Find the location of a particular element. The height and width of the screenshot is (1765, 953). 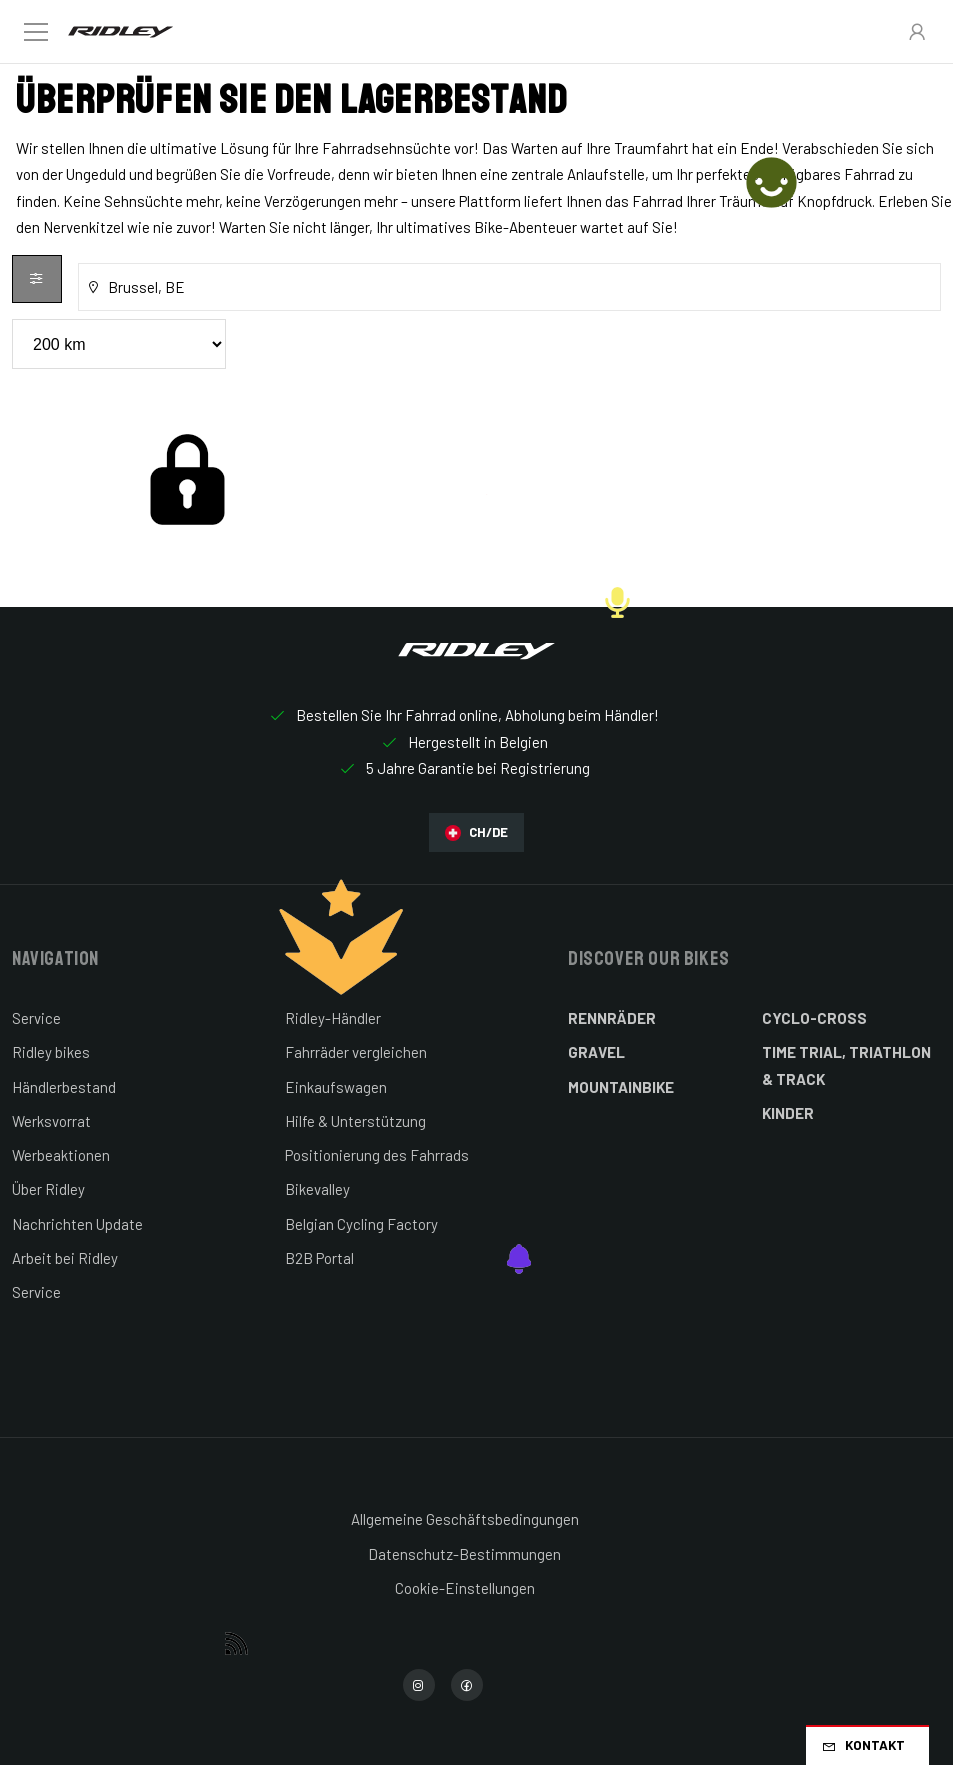

open emoji picker is located at coordinates (771, 182).